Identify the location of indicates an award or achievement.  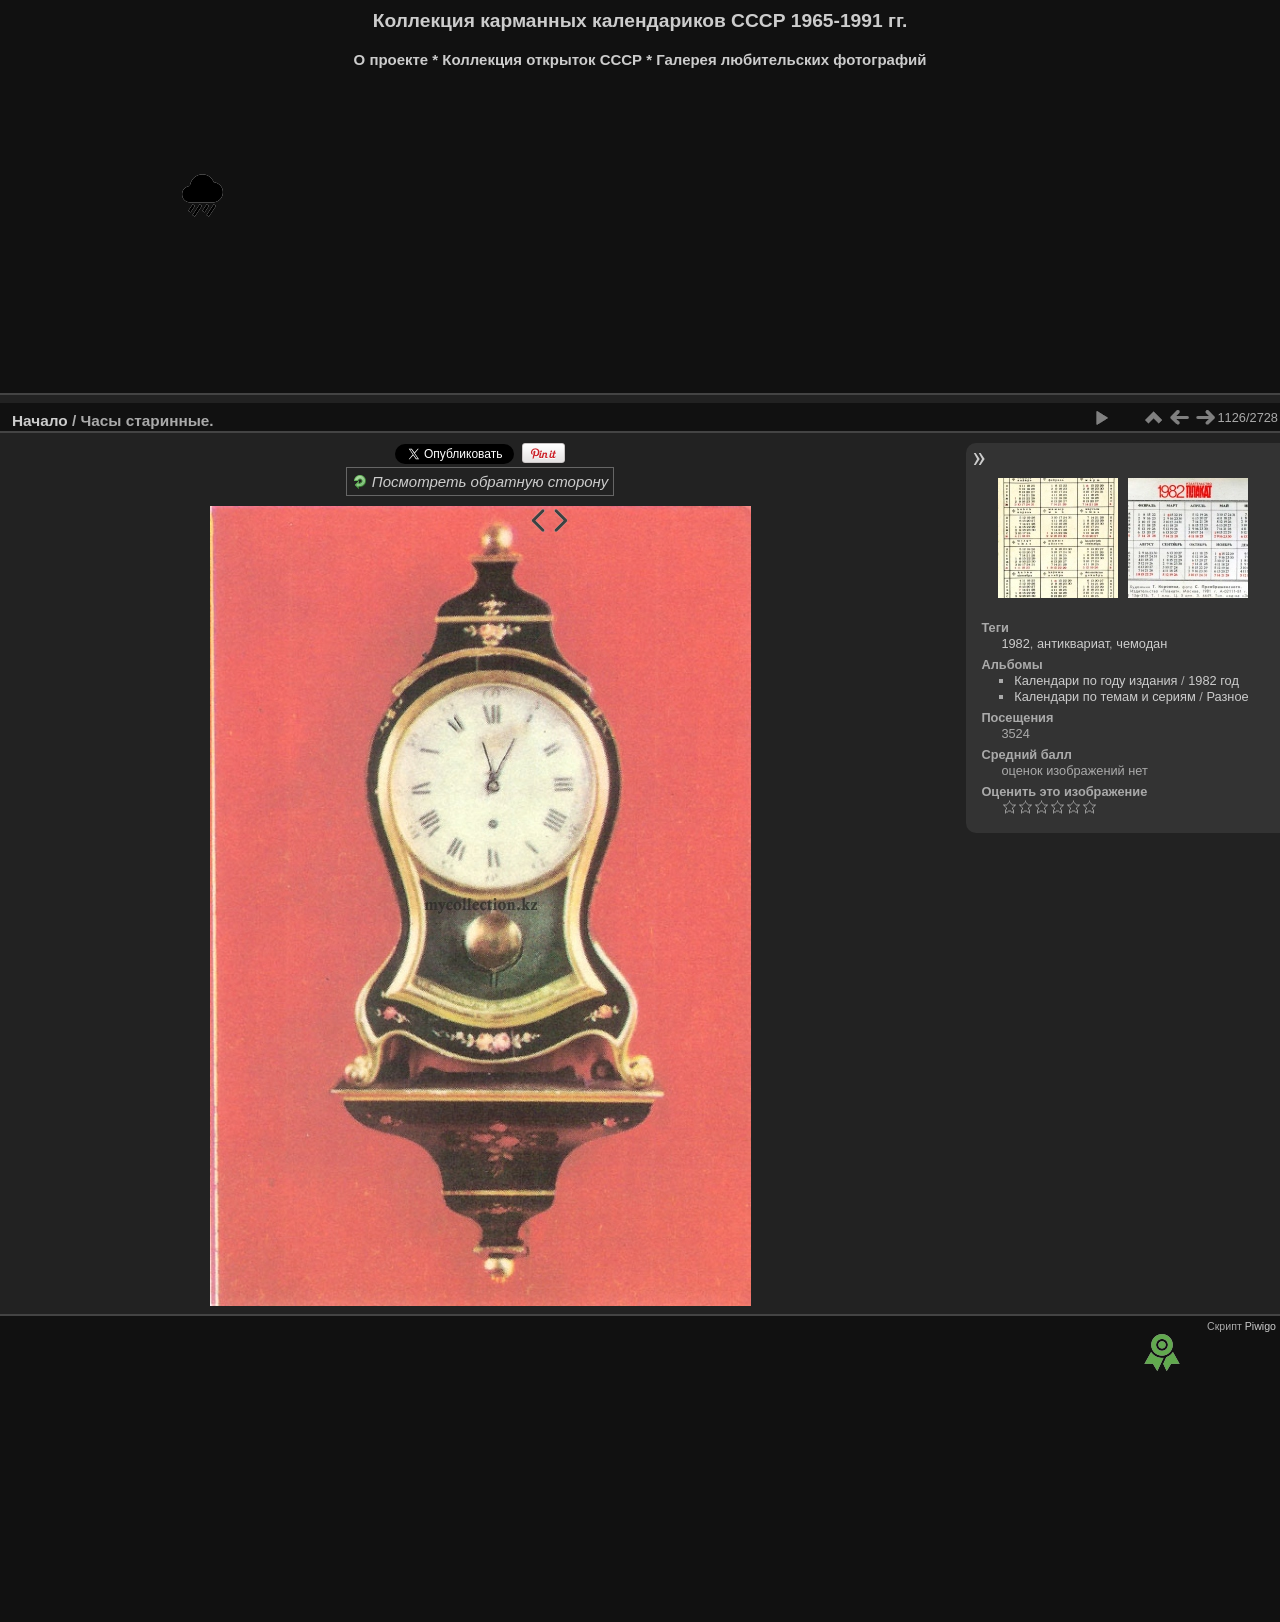
(1162, 1352).